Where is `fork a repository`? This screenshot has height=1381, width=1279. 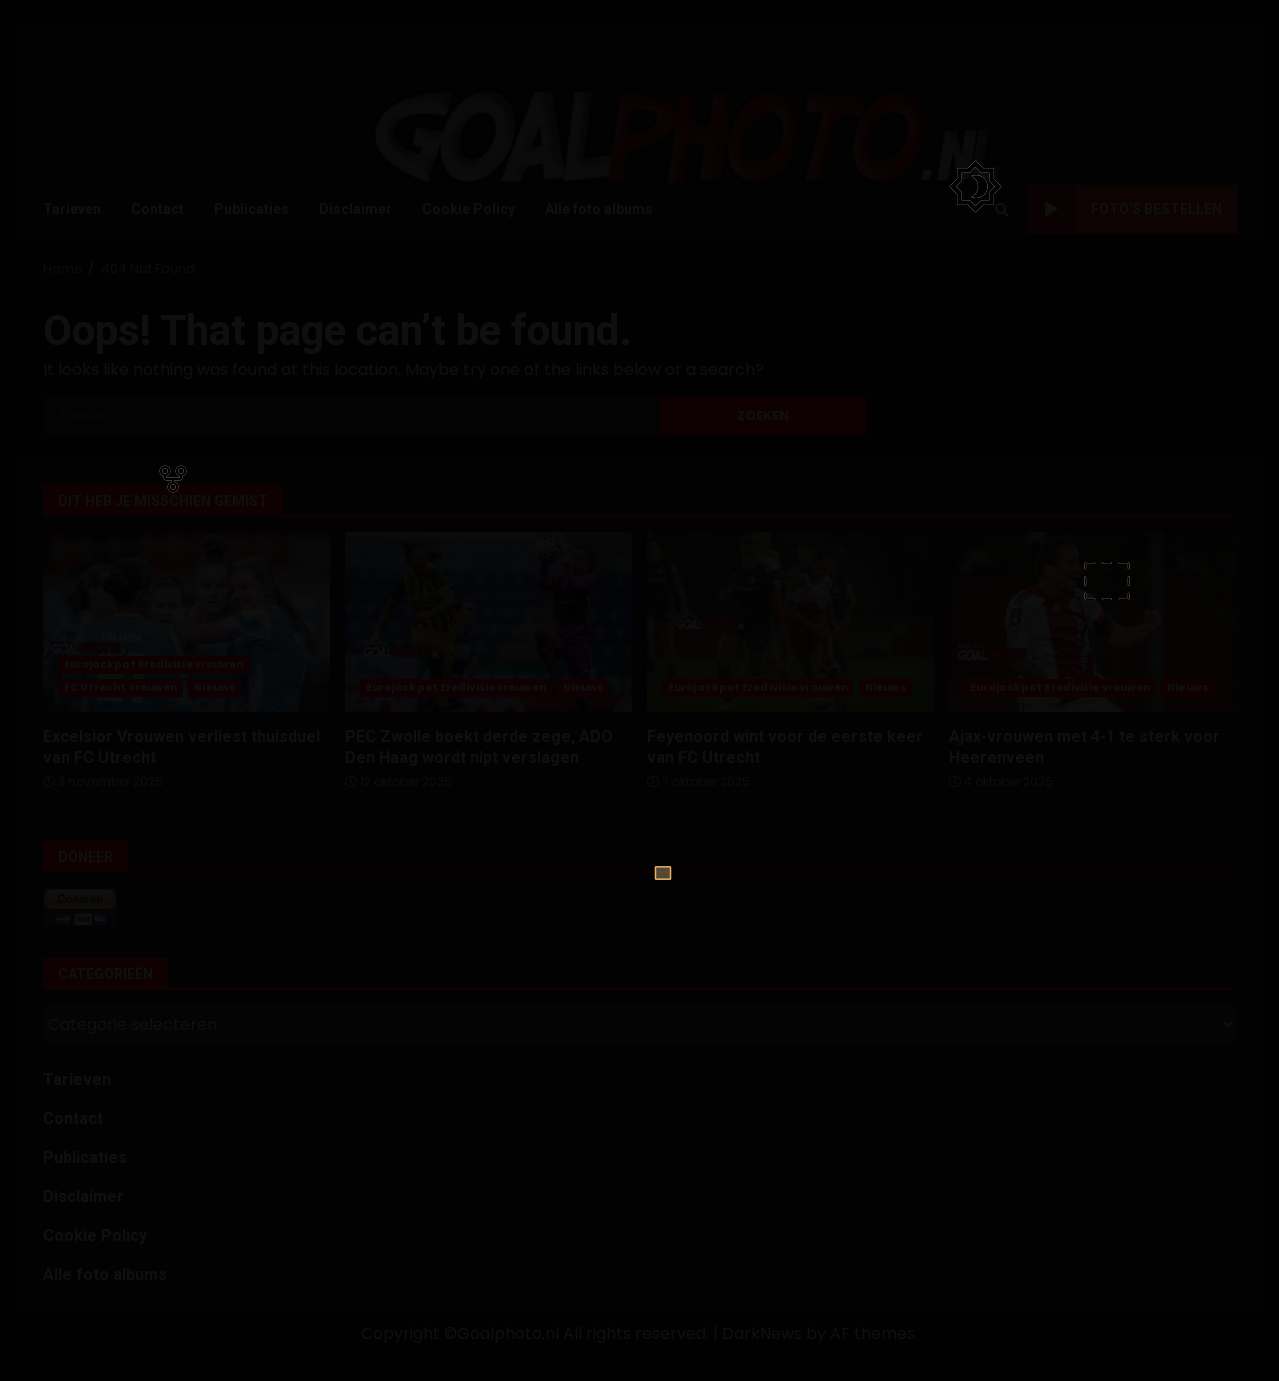
fork a repository is located at coordinates (173, 479).